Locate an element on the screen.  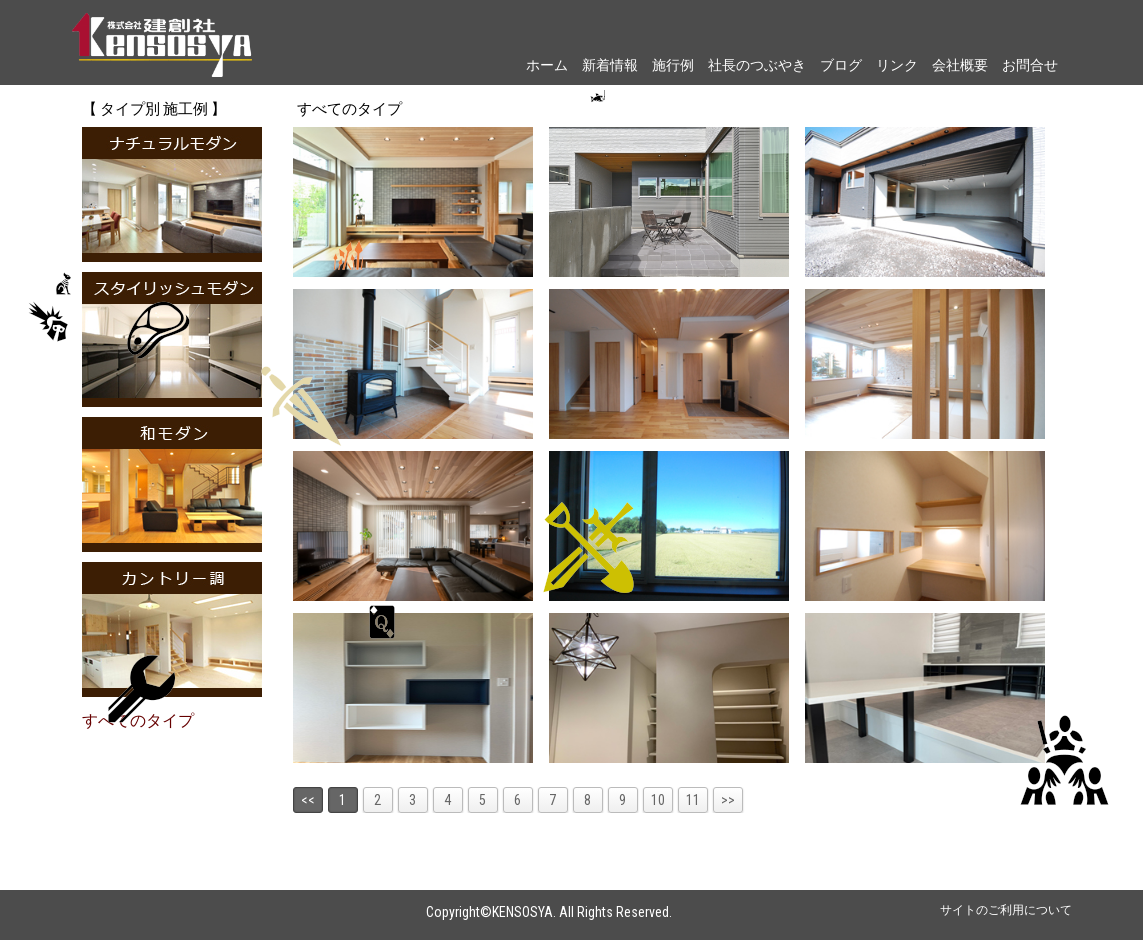
access Egyptian mythology content or games is located at coordinates (63, 283).